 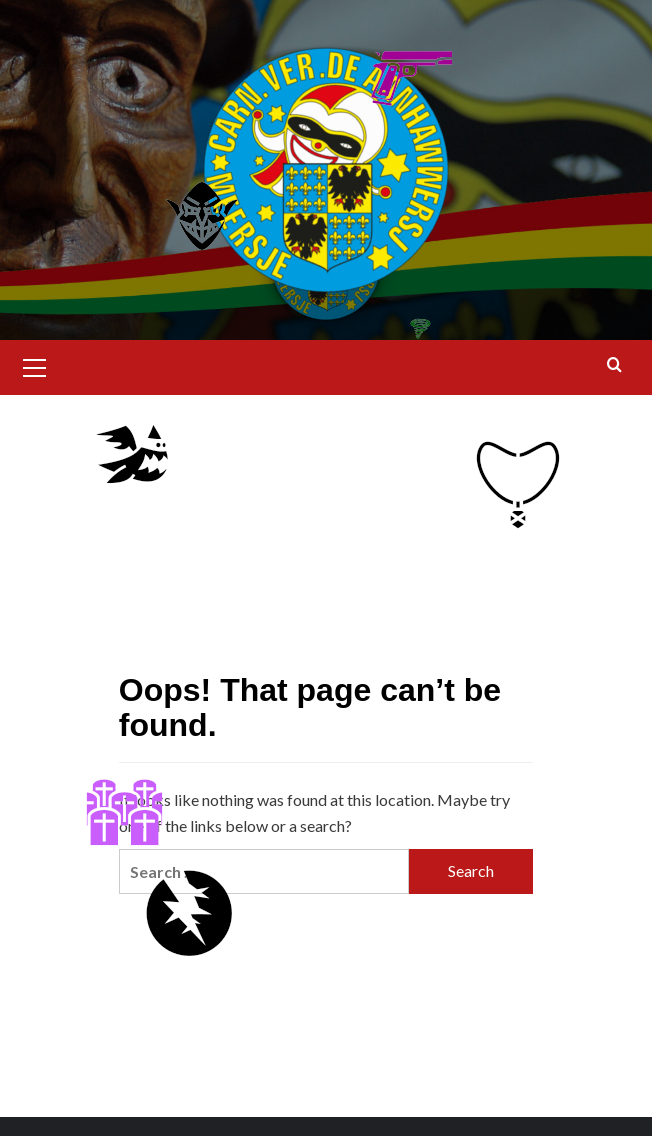 What do you see at coordinates (411, 78) in the screenshot?
I see `select handgun weapon in game inventory` at bounding box center [411, 78].